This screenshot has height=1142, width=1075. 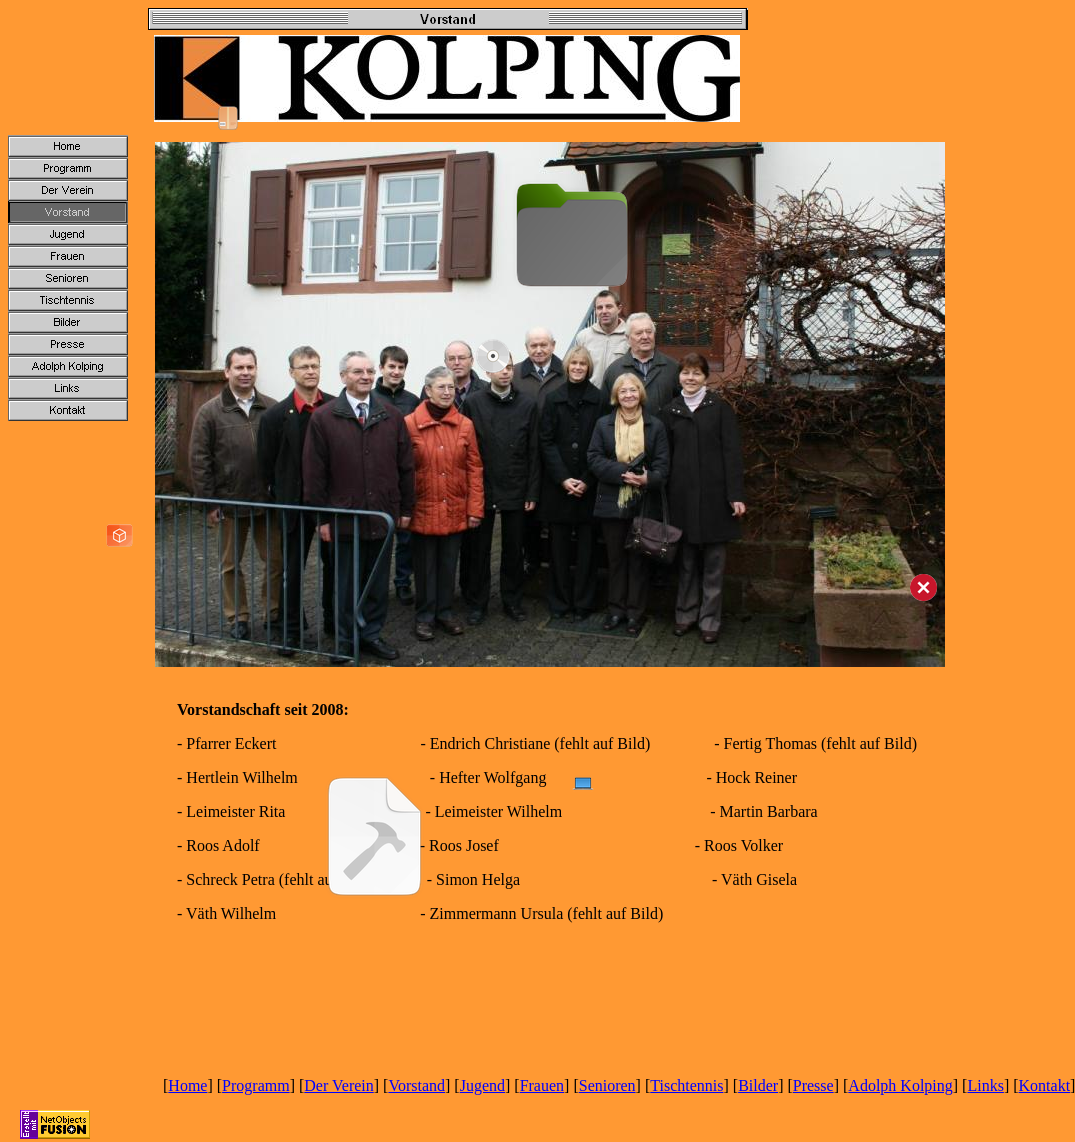 What do you see at coordinates (572, 235) in the screenshot?
I see `open folder to view contents` at bounding box center [572, 235].